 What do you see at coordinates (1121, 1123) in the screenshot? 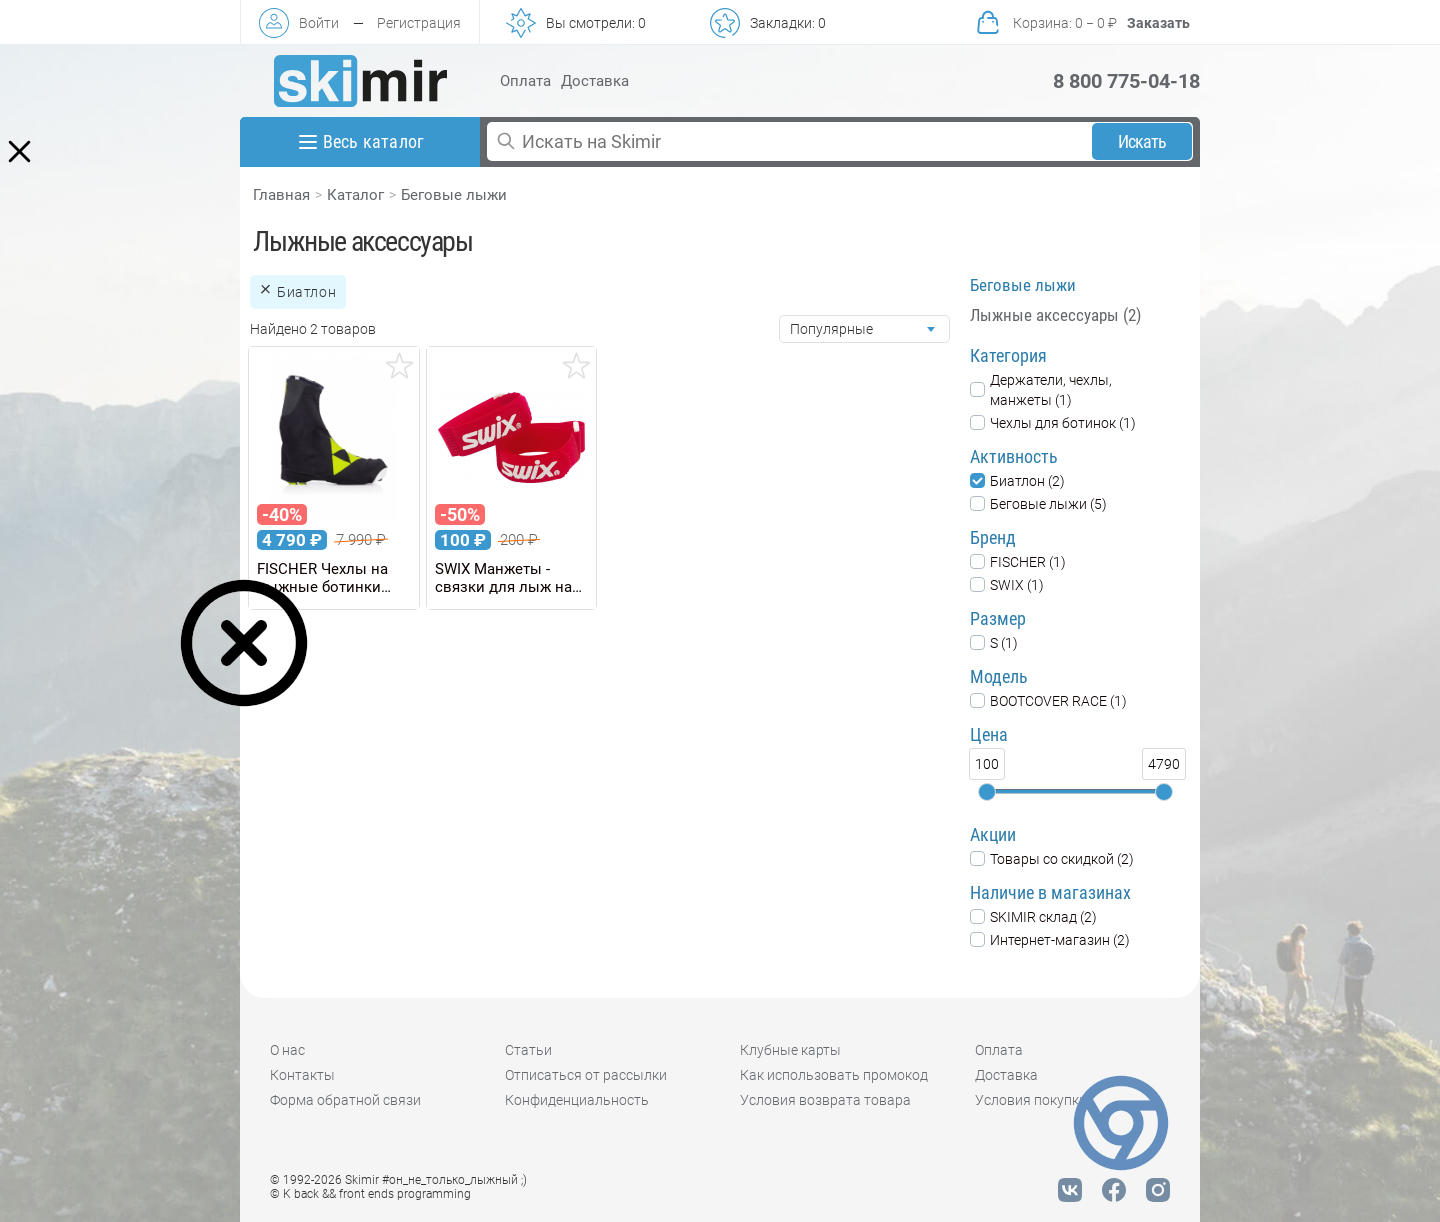
I see `open google chrome browser` at bounding box center [1121, 1123].